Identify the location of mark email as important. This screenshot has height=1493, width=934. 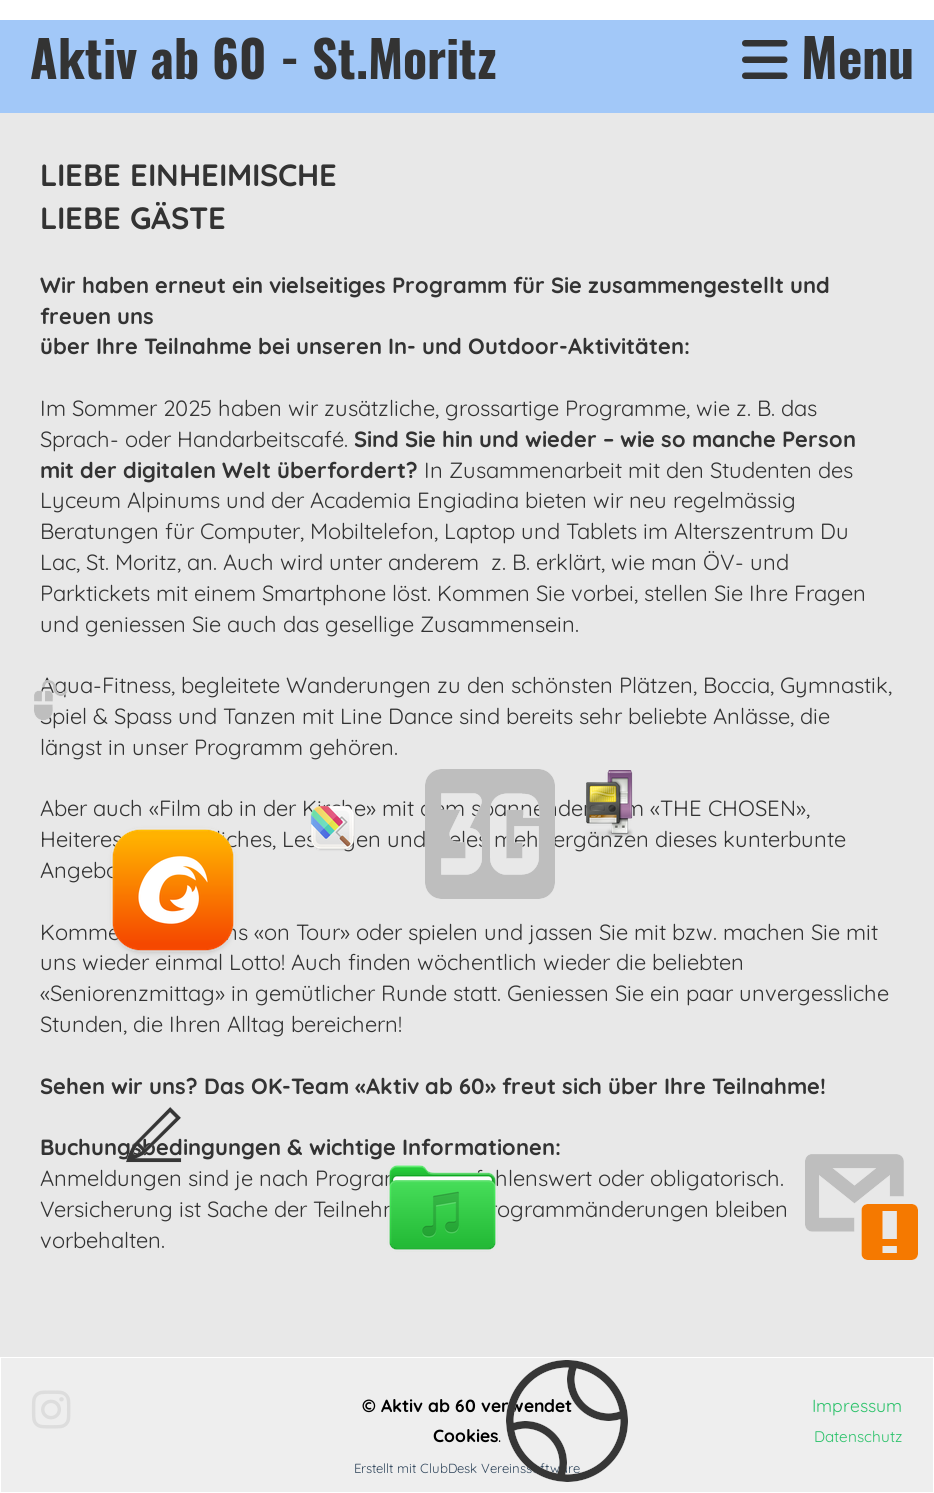
(861, 1203).